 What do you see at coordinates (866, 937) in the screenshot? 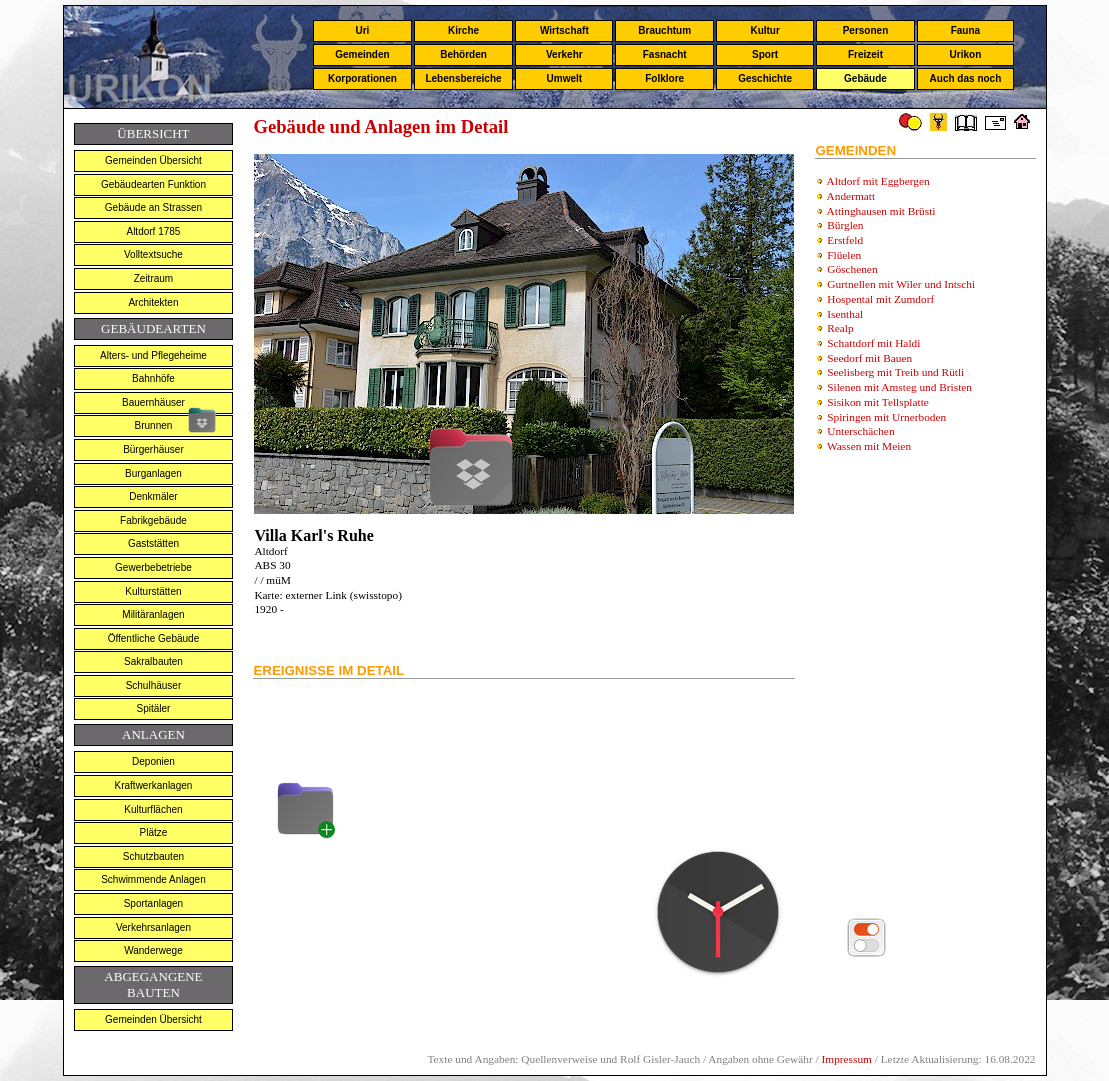
I see `open system tweaks or settings customization` at bounding box center [866, 937].